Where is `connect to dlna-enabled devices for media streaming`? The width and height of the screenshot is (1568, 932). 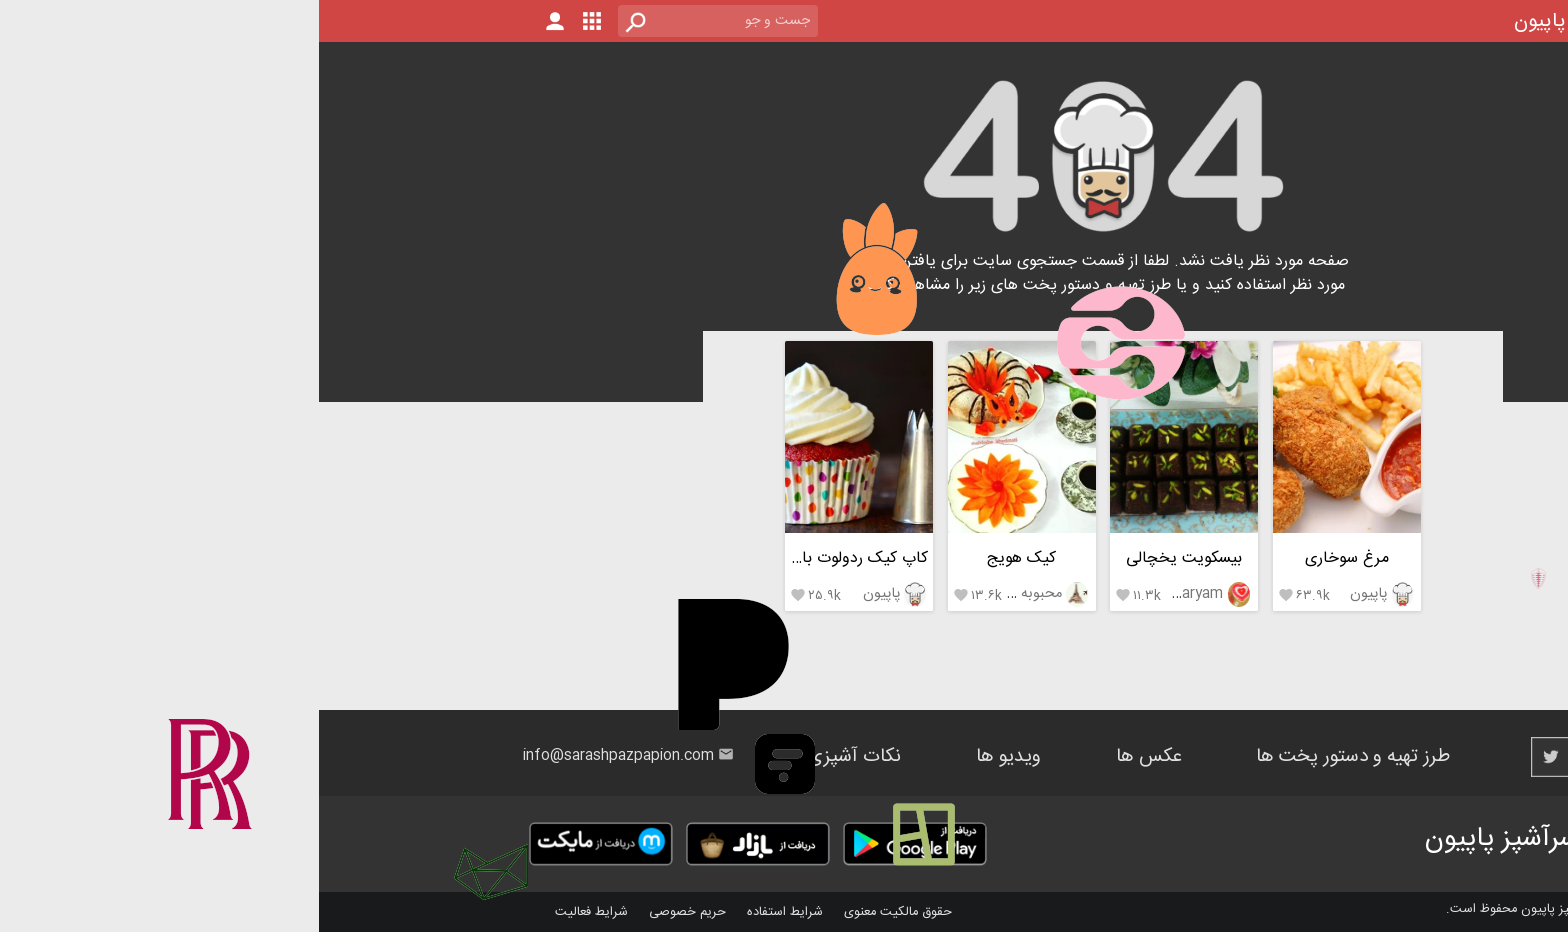 connect to dlna-enabled devices for media streaming is located at coordinates (1121, 343).